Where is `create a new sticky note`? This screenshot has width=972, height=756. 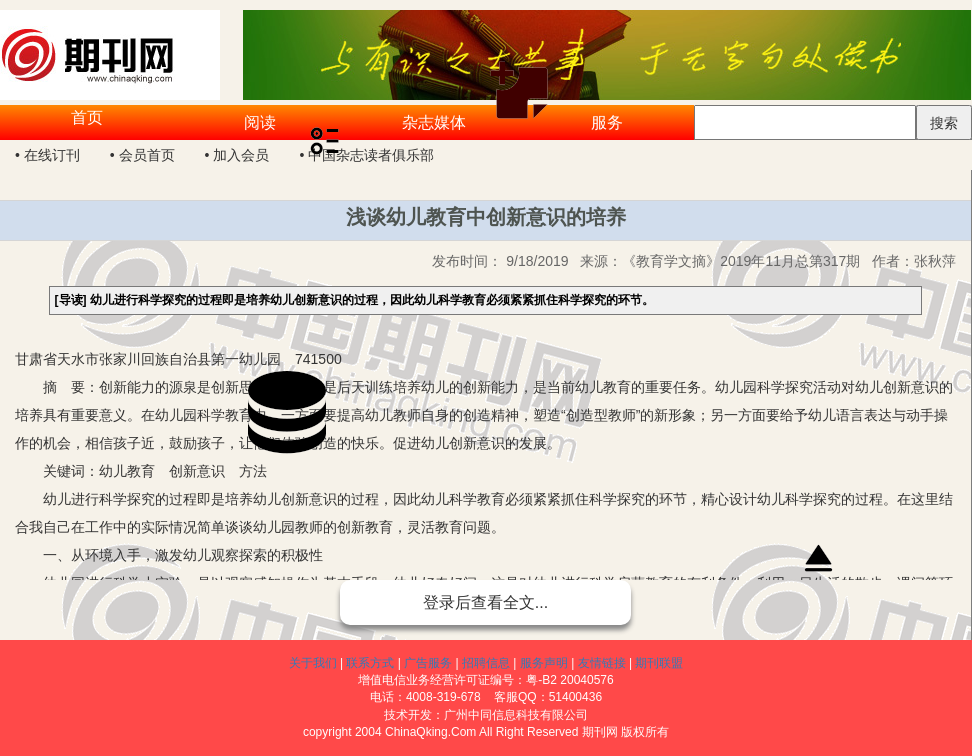 create a new sticky note is located at coordinates (522, 93).